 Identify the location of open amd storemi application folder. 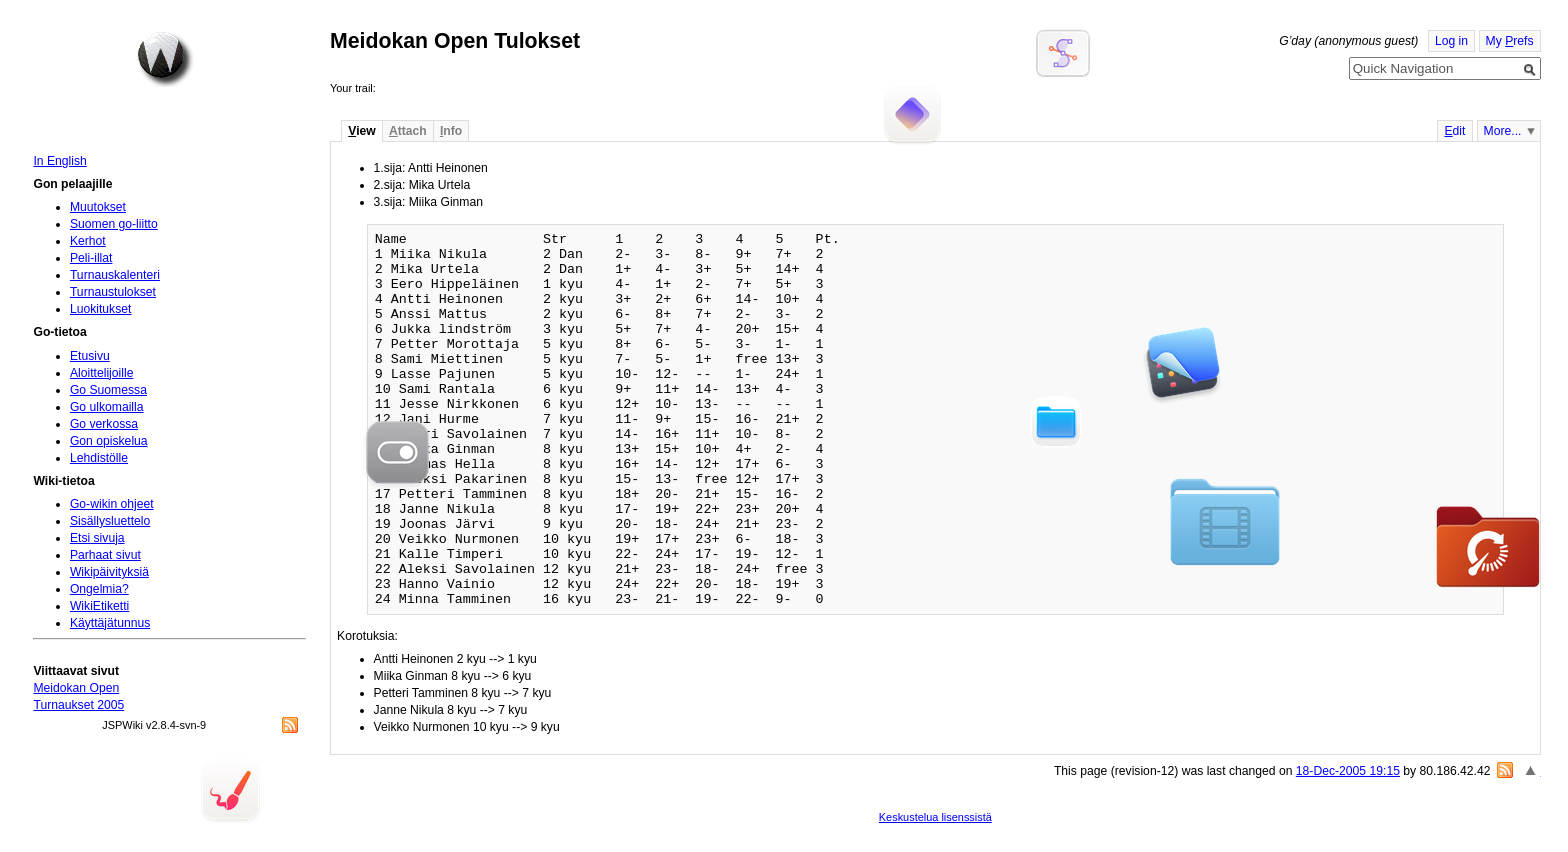
(1487, 549).